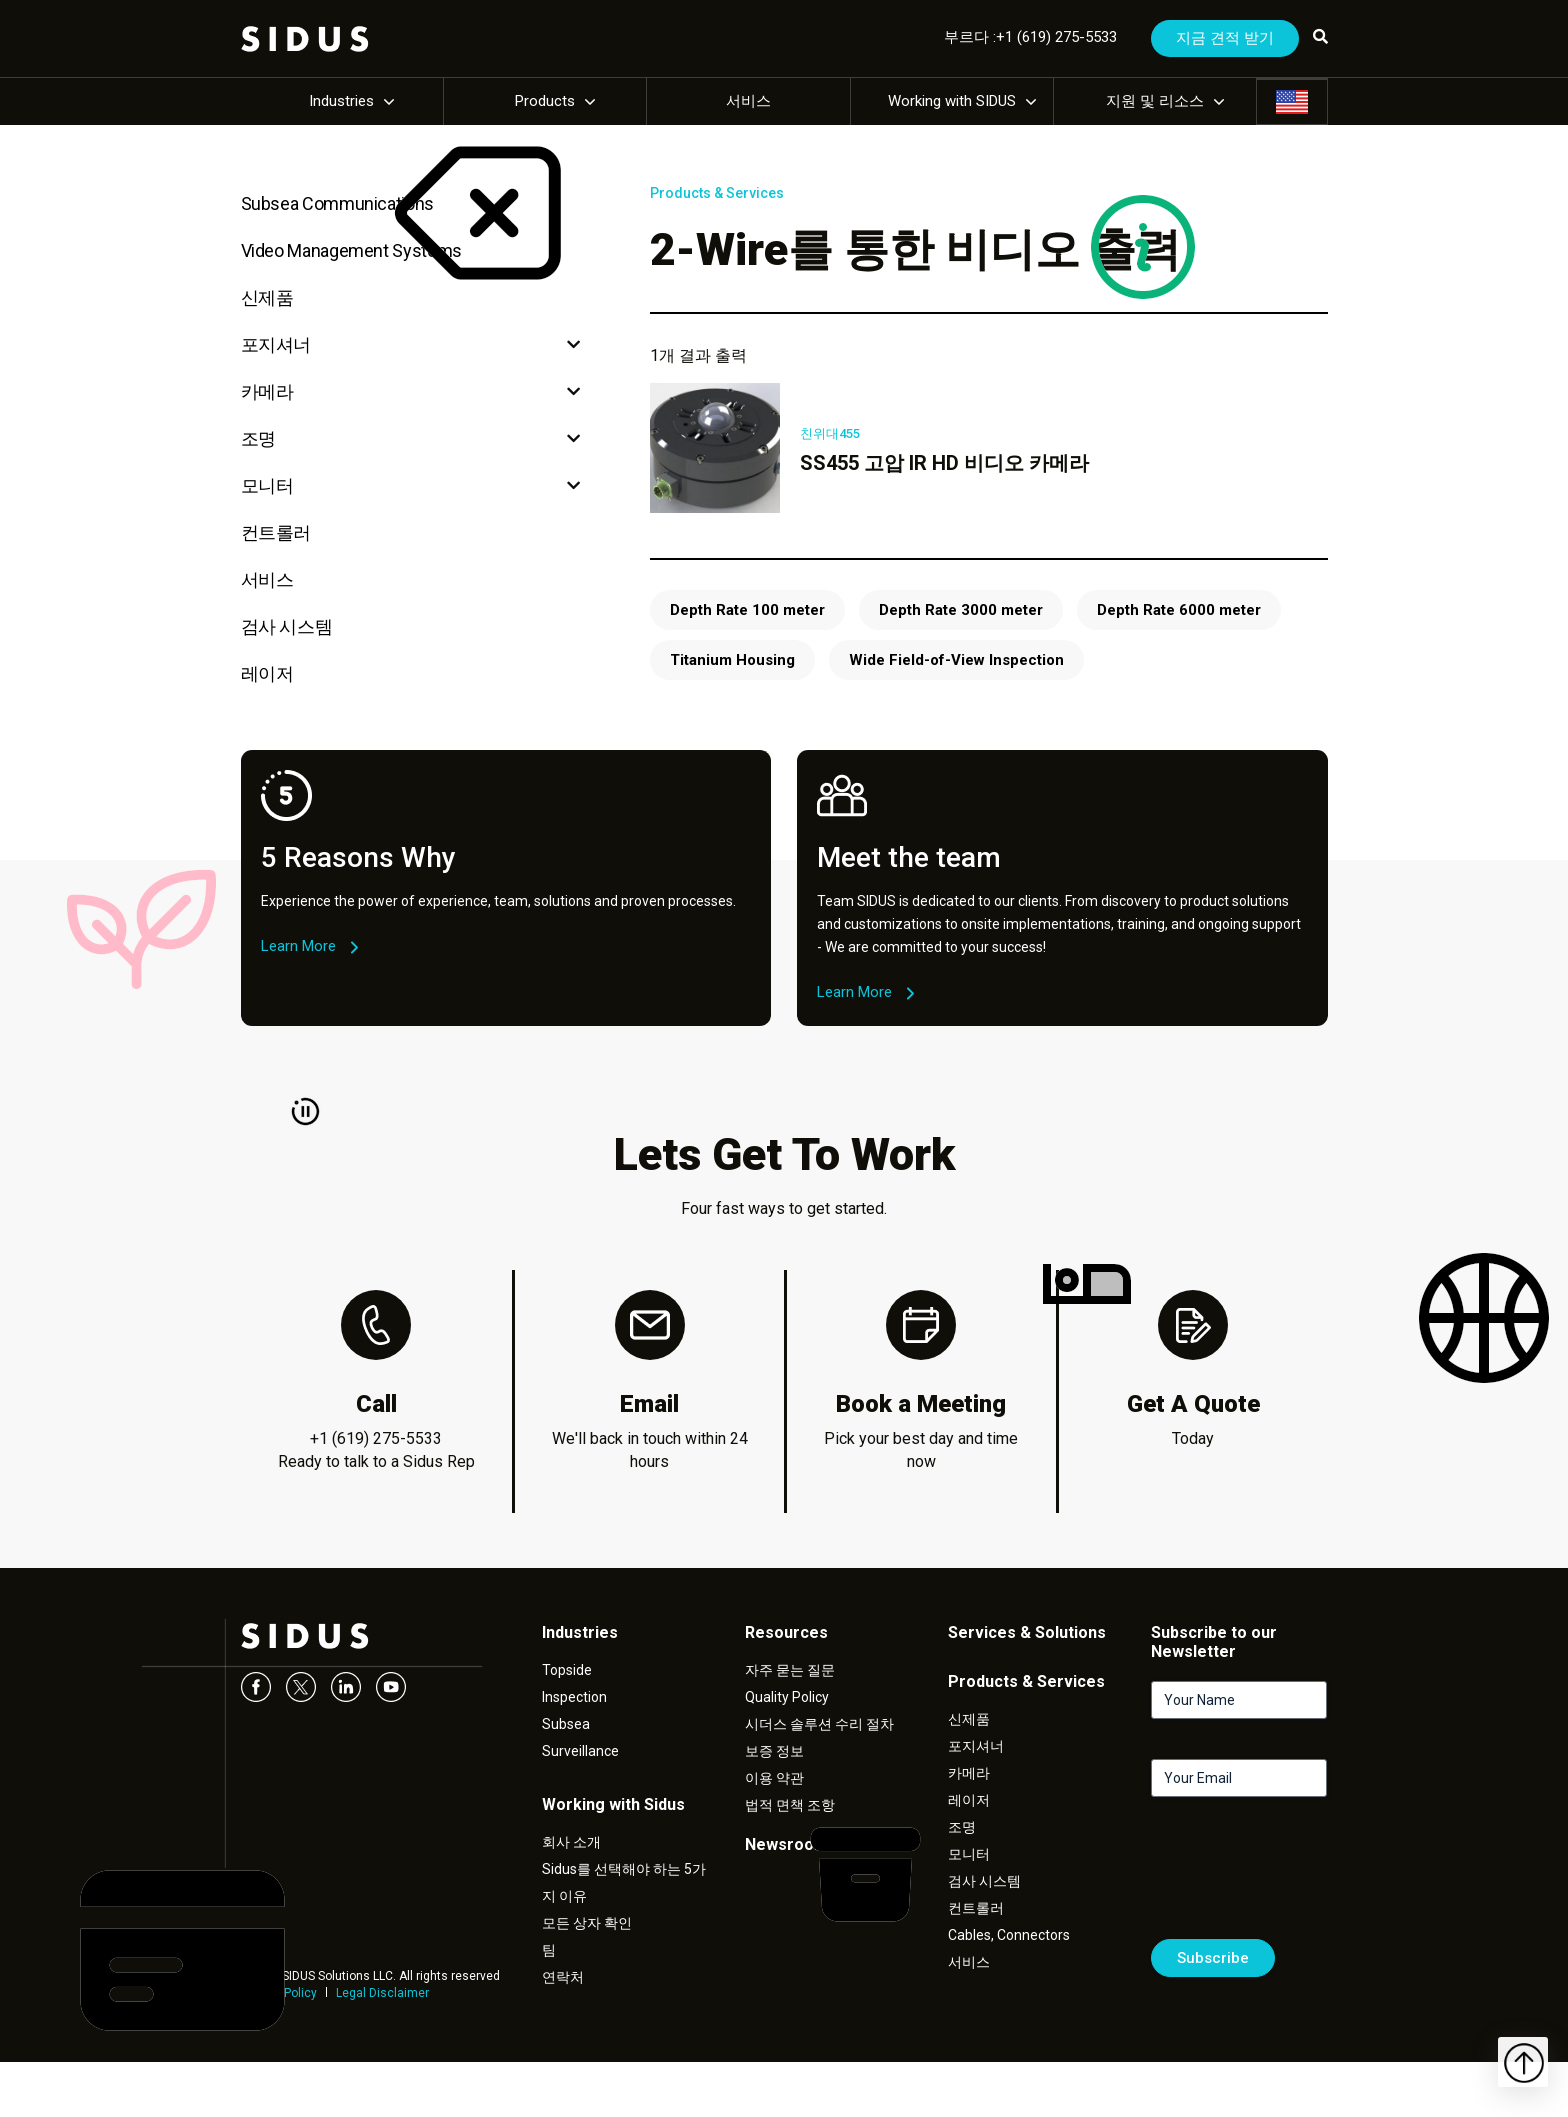 This screenshot has height=2117, width=1568. Describe the element at coordinates (305, 1111) in the screenshot. I see `motion photo playback is paused` at that location.